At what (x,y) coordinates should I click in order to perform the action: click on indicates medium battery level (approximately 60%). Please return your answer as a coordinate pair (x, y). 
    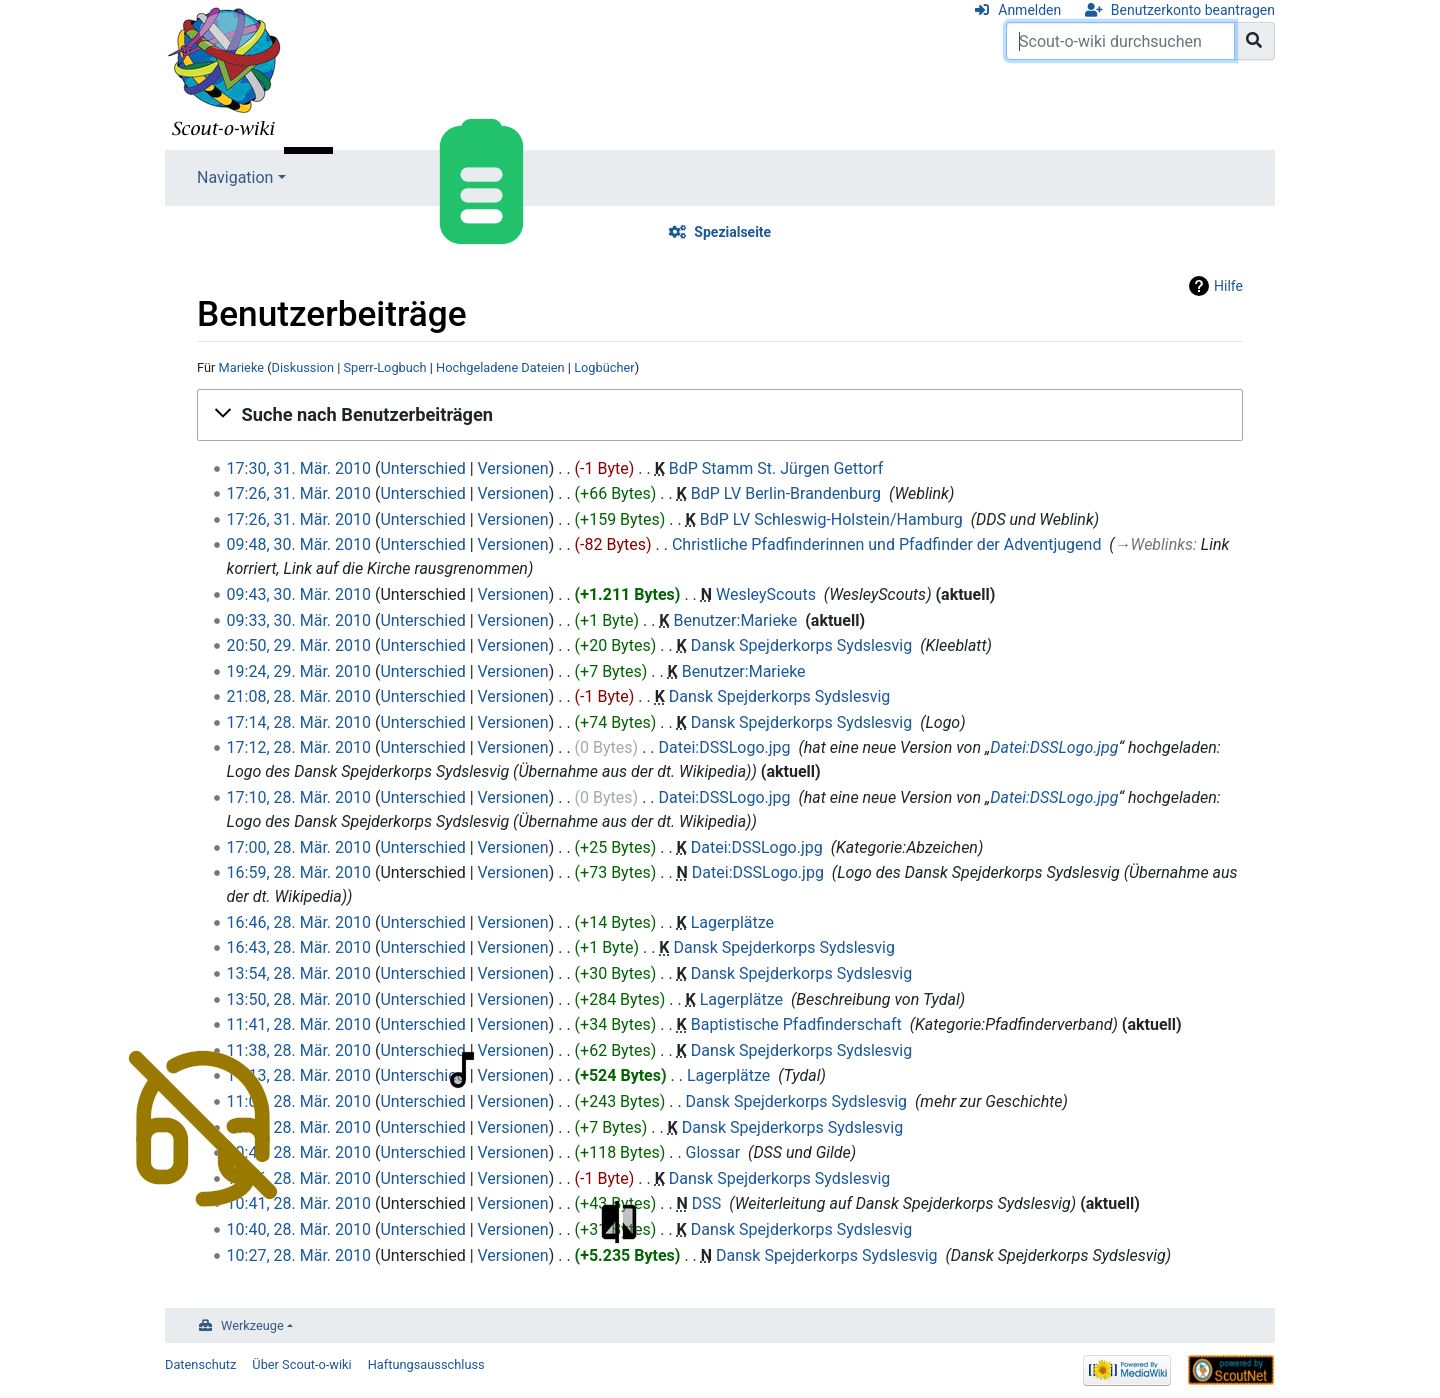
    Looking at the image, I should click on (481, 181).